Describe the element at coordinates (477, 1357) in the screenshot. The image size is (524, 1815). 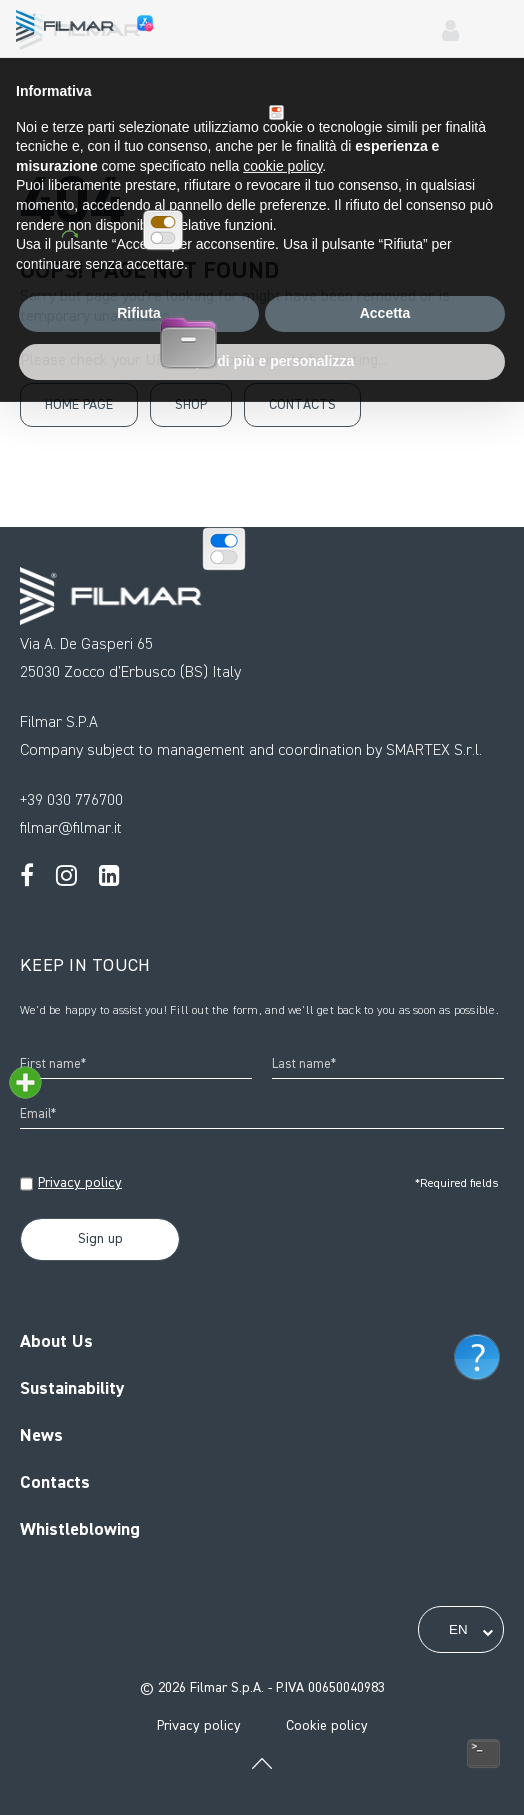
I see `open help or support documentation` at that location.